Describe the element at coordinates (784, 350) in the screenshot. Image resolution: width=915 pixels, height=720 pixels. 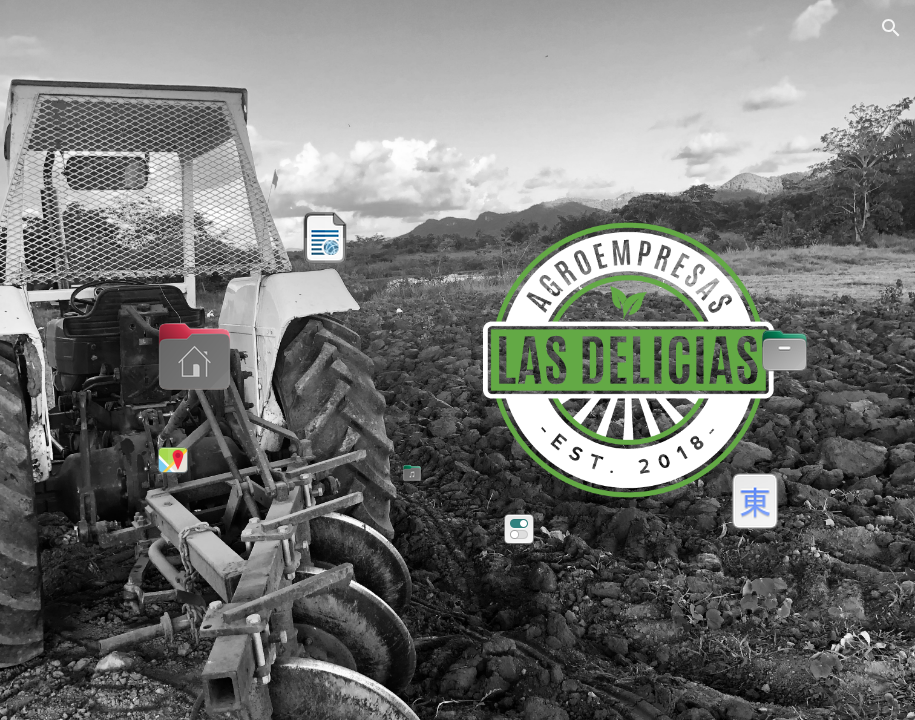
I see `open the file manager application` at that location.